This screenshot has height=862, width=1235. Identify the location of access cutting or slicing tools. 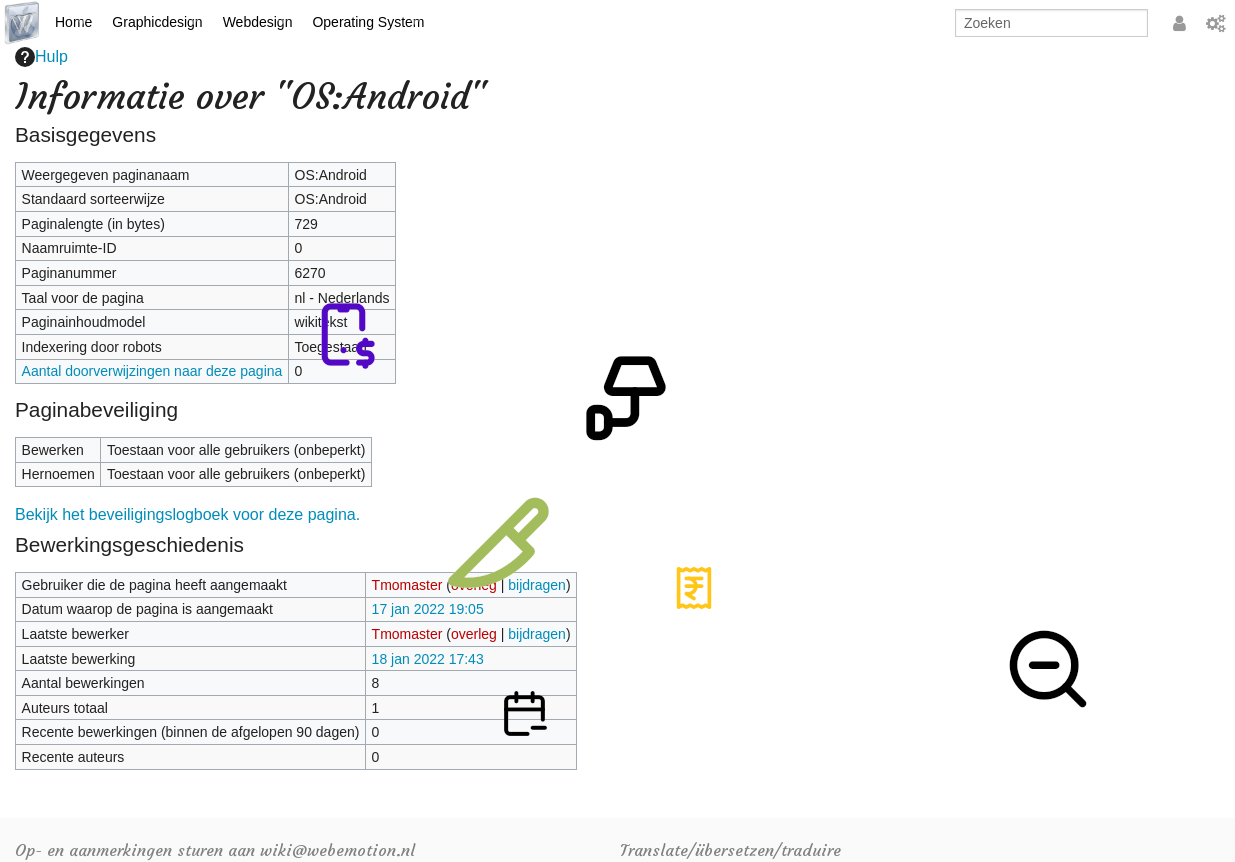
(498, 544).